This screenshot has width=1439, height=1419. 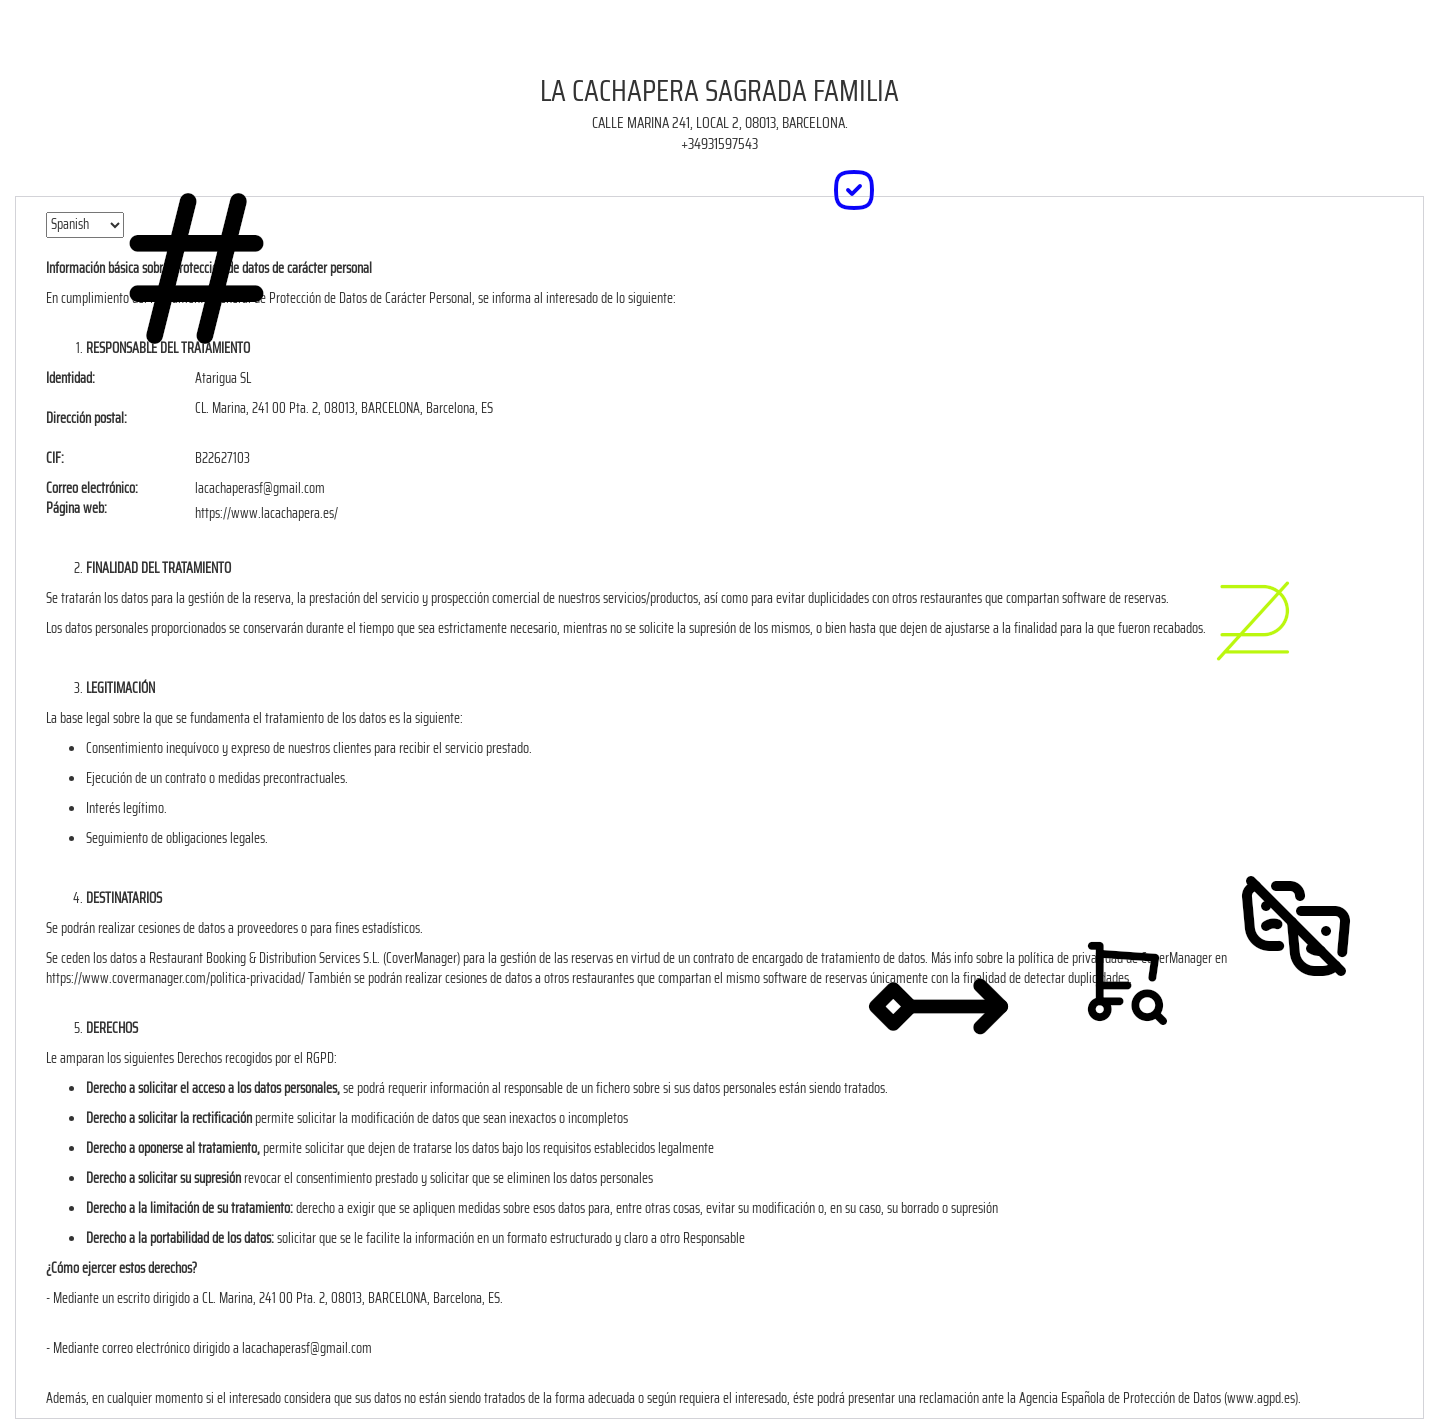 I want to click on indicates "not superset of" in mathematical notation, so click(x=1253, y=621).